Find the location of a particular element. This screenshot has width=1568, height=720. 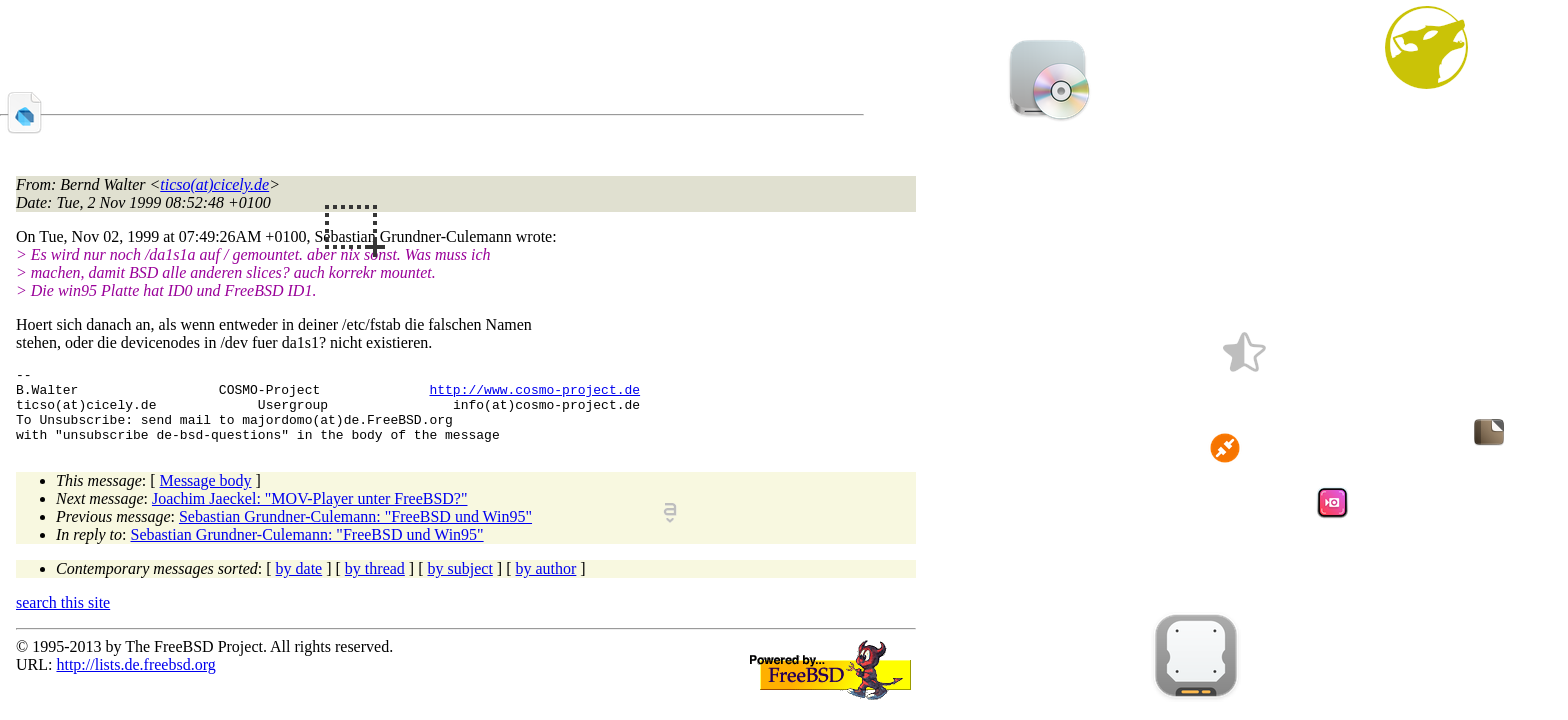

insert text at cursor position is located at coordinates (670, 513).